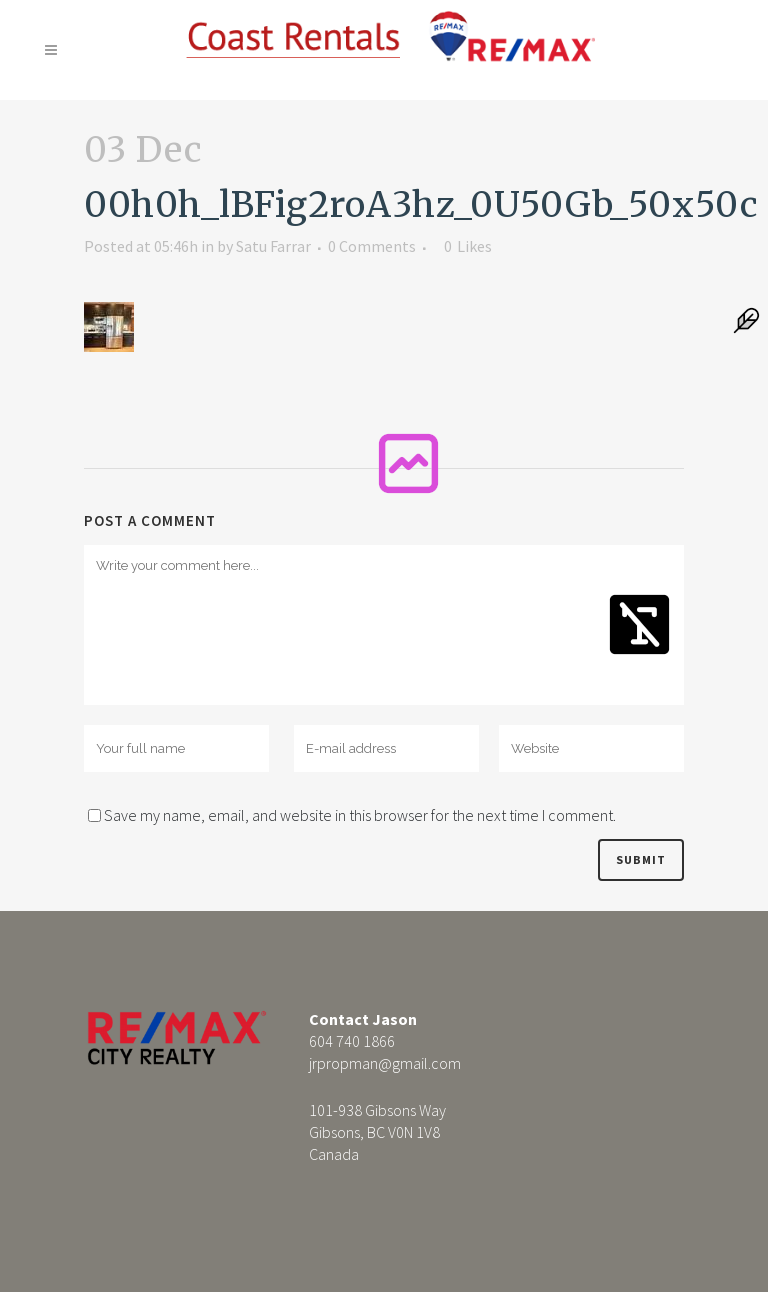 The width and height of the screenshot is (768, 1292). I want to click on view analytics or statistics, so click(408, 463).